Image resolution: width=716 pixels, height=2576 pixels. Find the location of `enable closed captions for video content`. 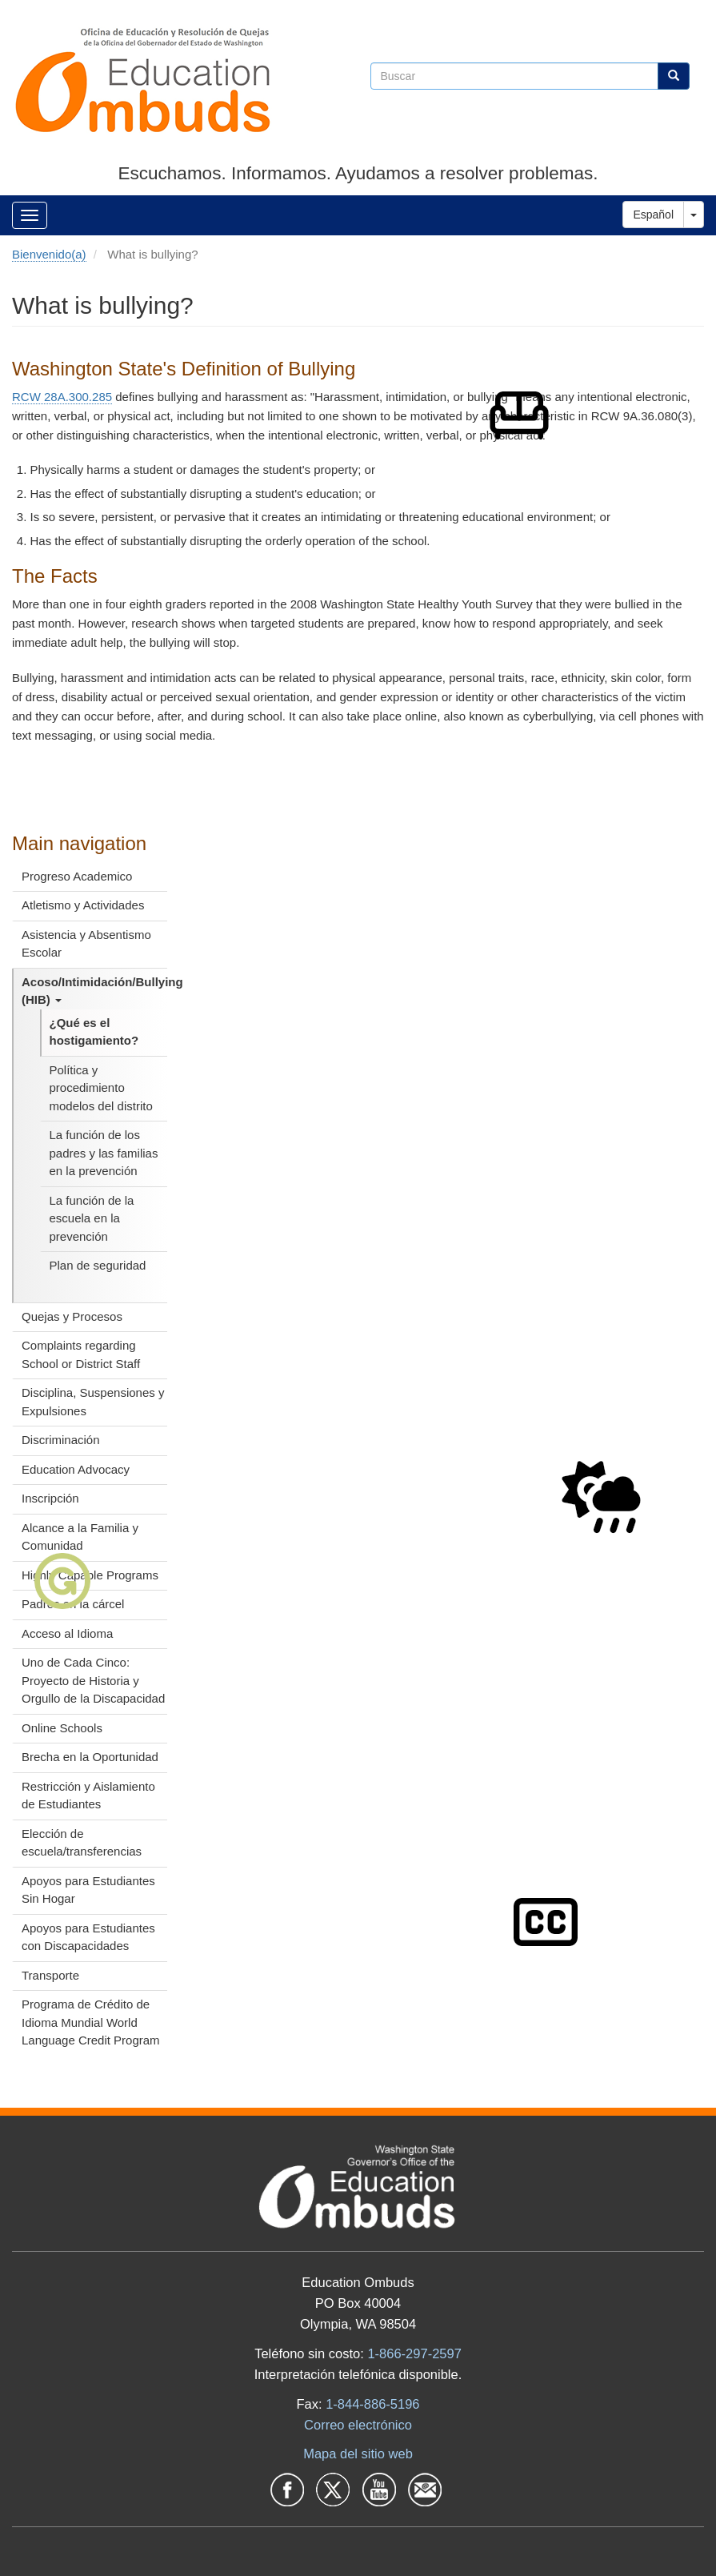

enable closed captions for video content is located at coordinates (546, 1922).